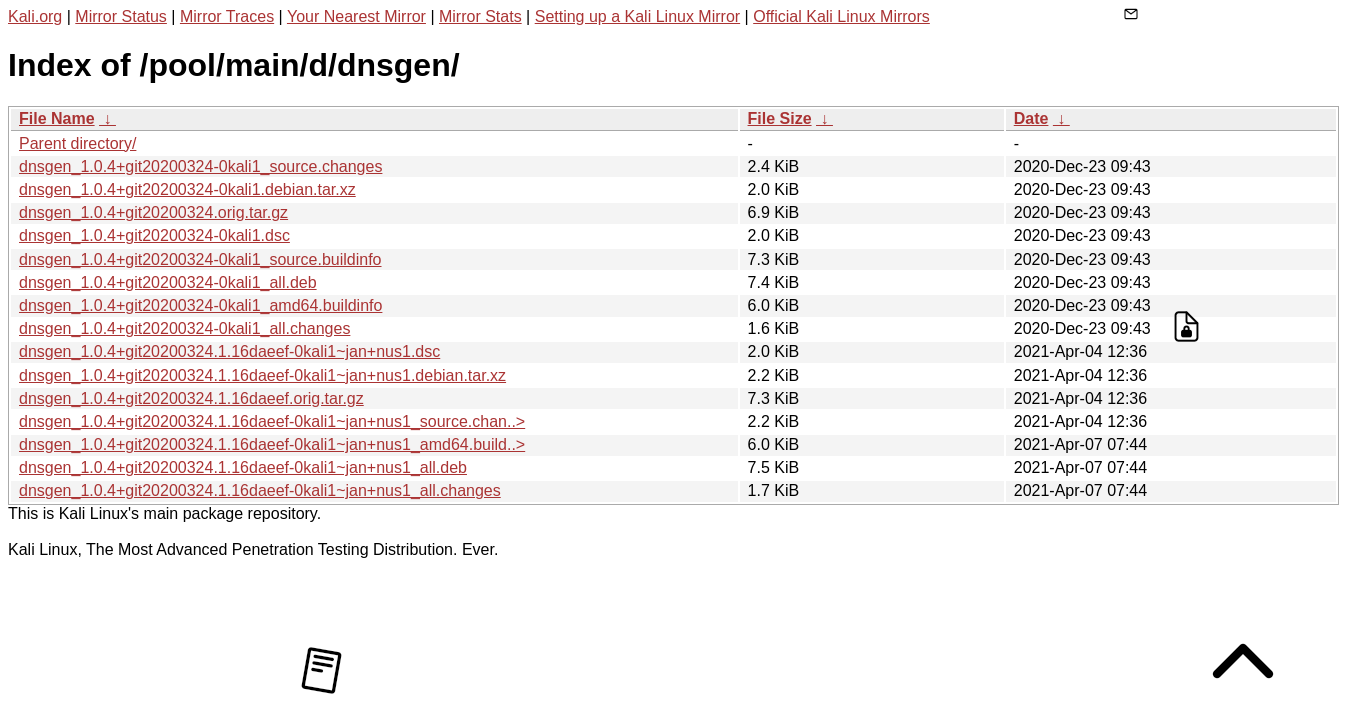  I want to click on collapse an expanded section, so click(1243, 661).